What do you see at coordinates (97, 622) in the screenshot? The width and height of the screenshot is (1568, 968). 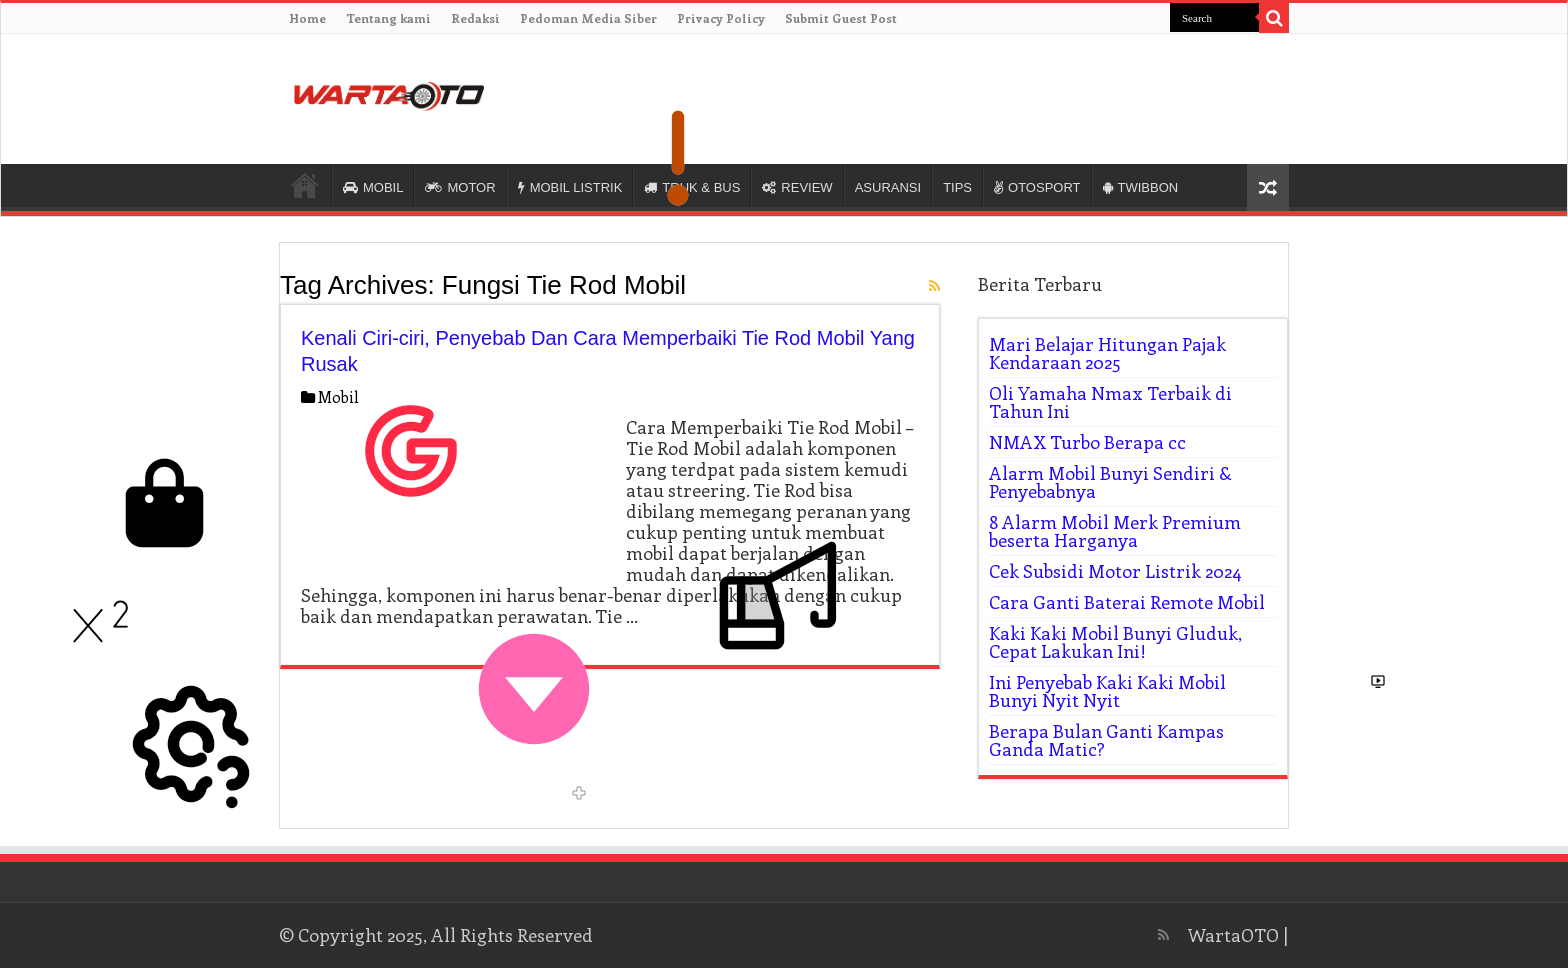 I see `apply superscript formatting to selected text` at bounding box center [97, 622].